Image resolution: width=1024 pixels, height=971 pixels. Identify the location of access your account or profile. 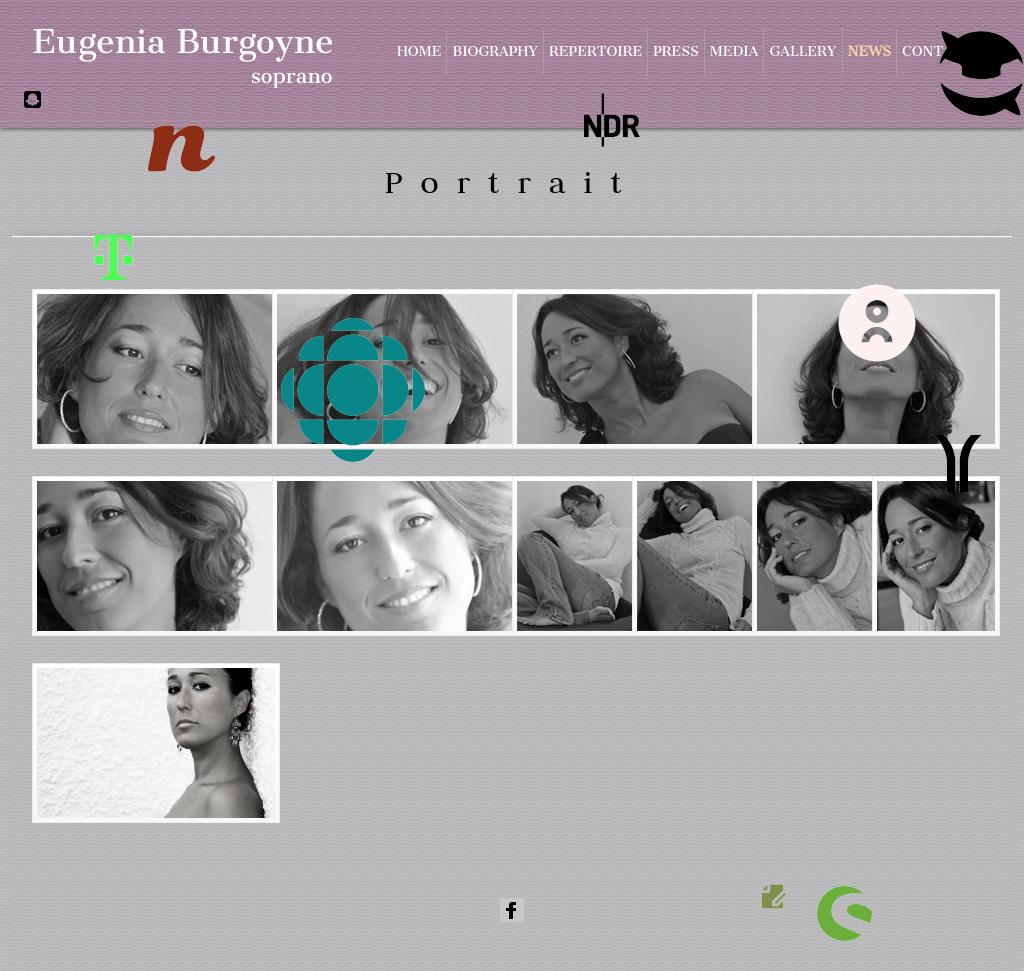
(877, 323).